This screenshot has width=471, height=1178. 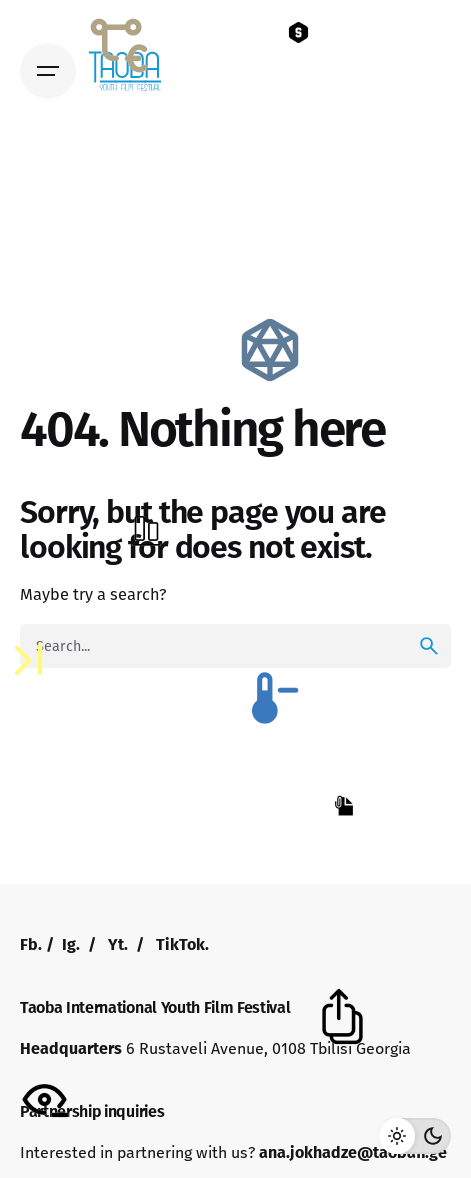 What do you see at coordinates (44, 1099) in the screenshot?
I see `reduce visibility or hide content` at bounding box center [44, 1099].